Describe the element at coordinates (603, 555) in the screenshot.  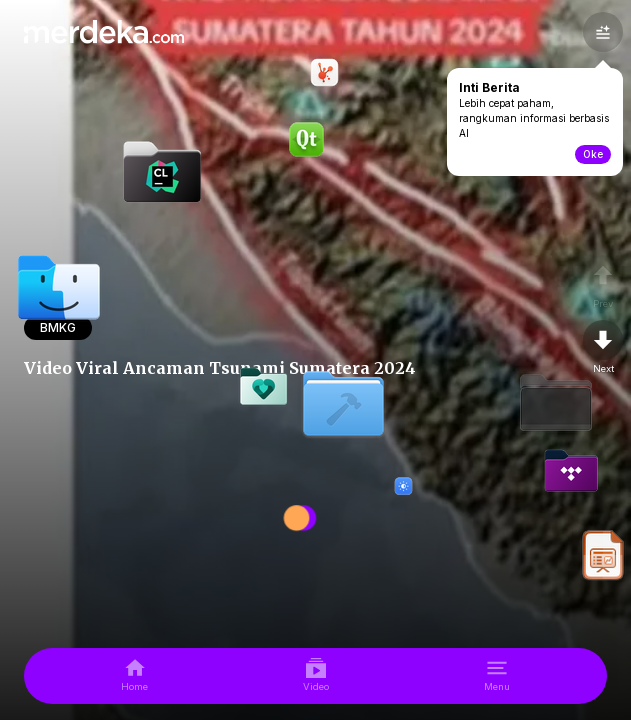
I see `libreoffice impress presentation template file` at that location.